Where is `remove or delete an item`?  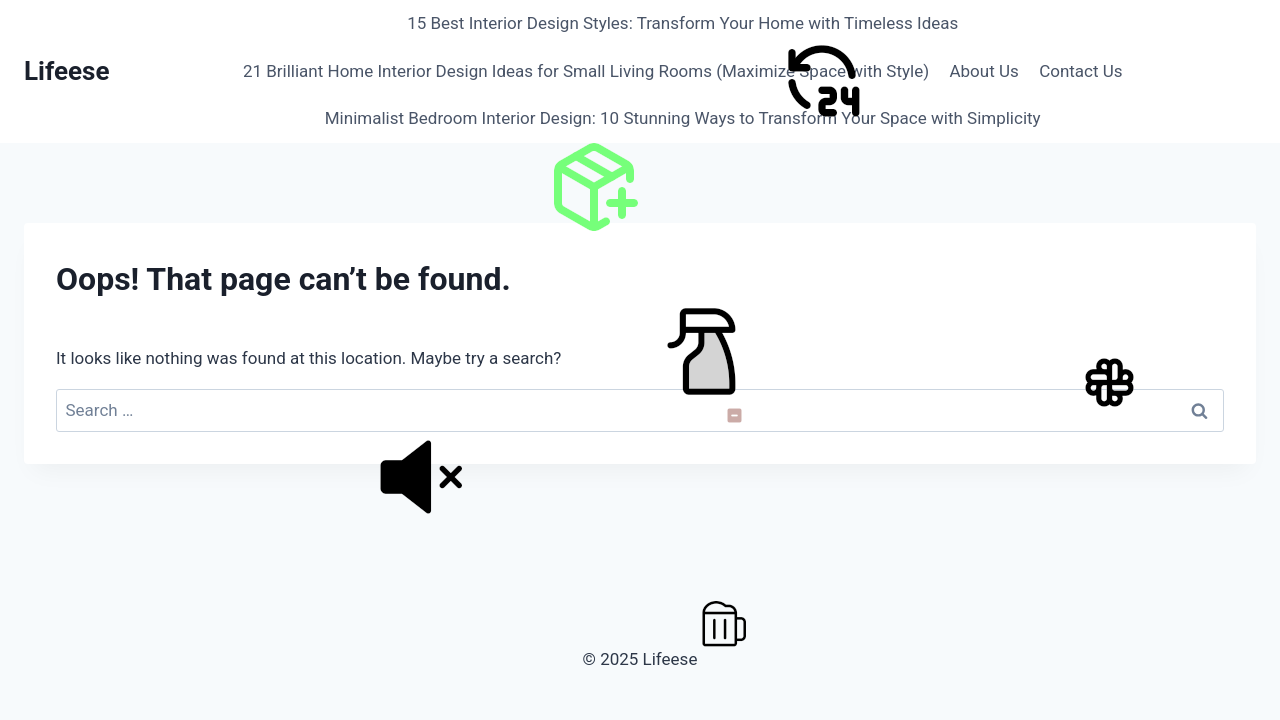
remove or delete an item is located at coordinates (734, 415).